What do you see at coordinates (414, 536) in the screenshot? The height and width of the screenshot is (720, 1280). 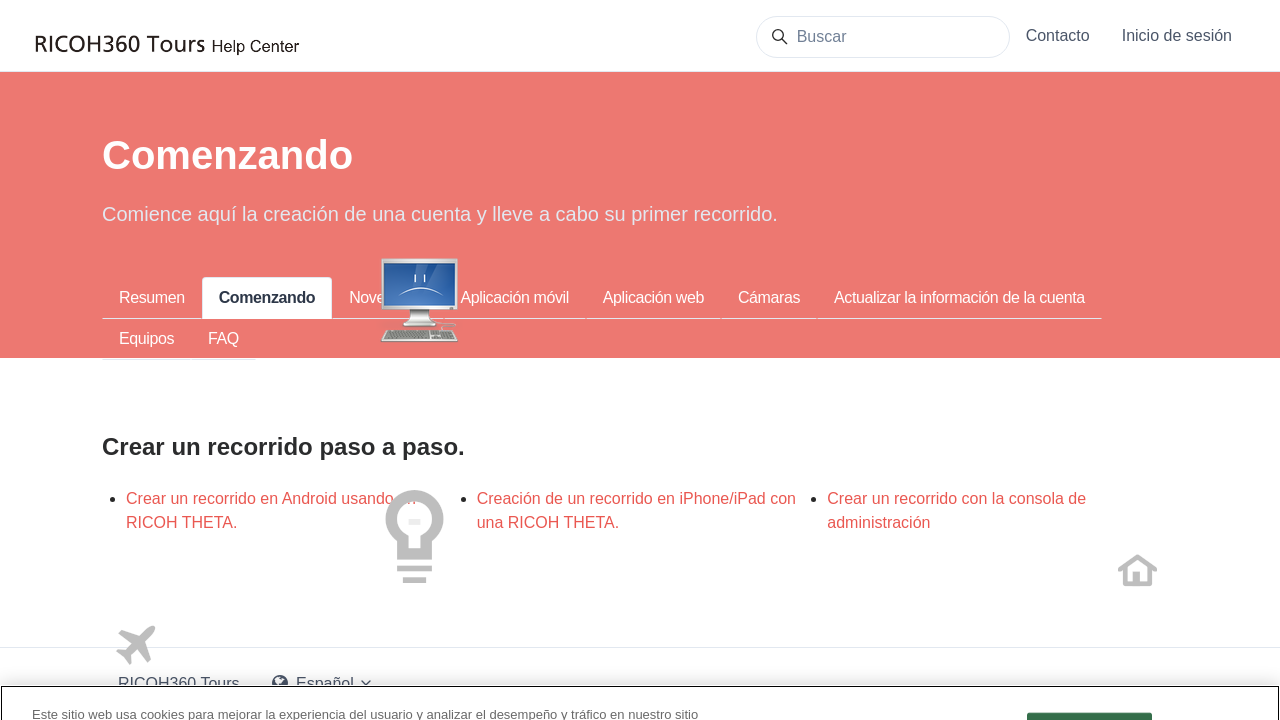 I see `view information or help details` at bounding box center [414, 536].